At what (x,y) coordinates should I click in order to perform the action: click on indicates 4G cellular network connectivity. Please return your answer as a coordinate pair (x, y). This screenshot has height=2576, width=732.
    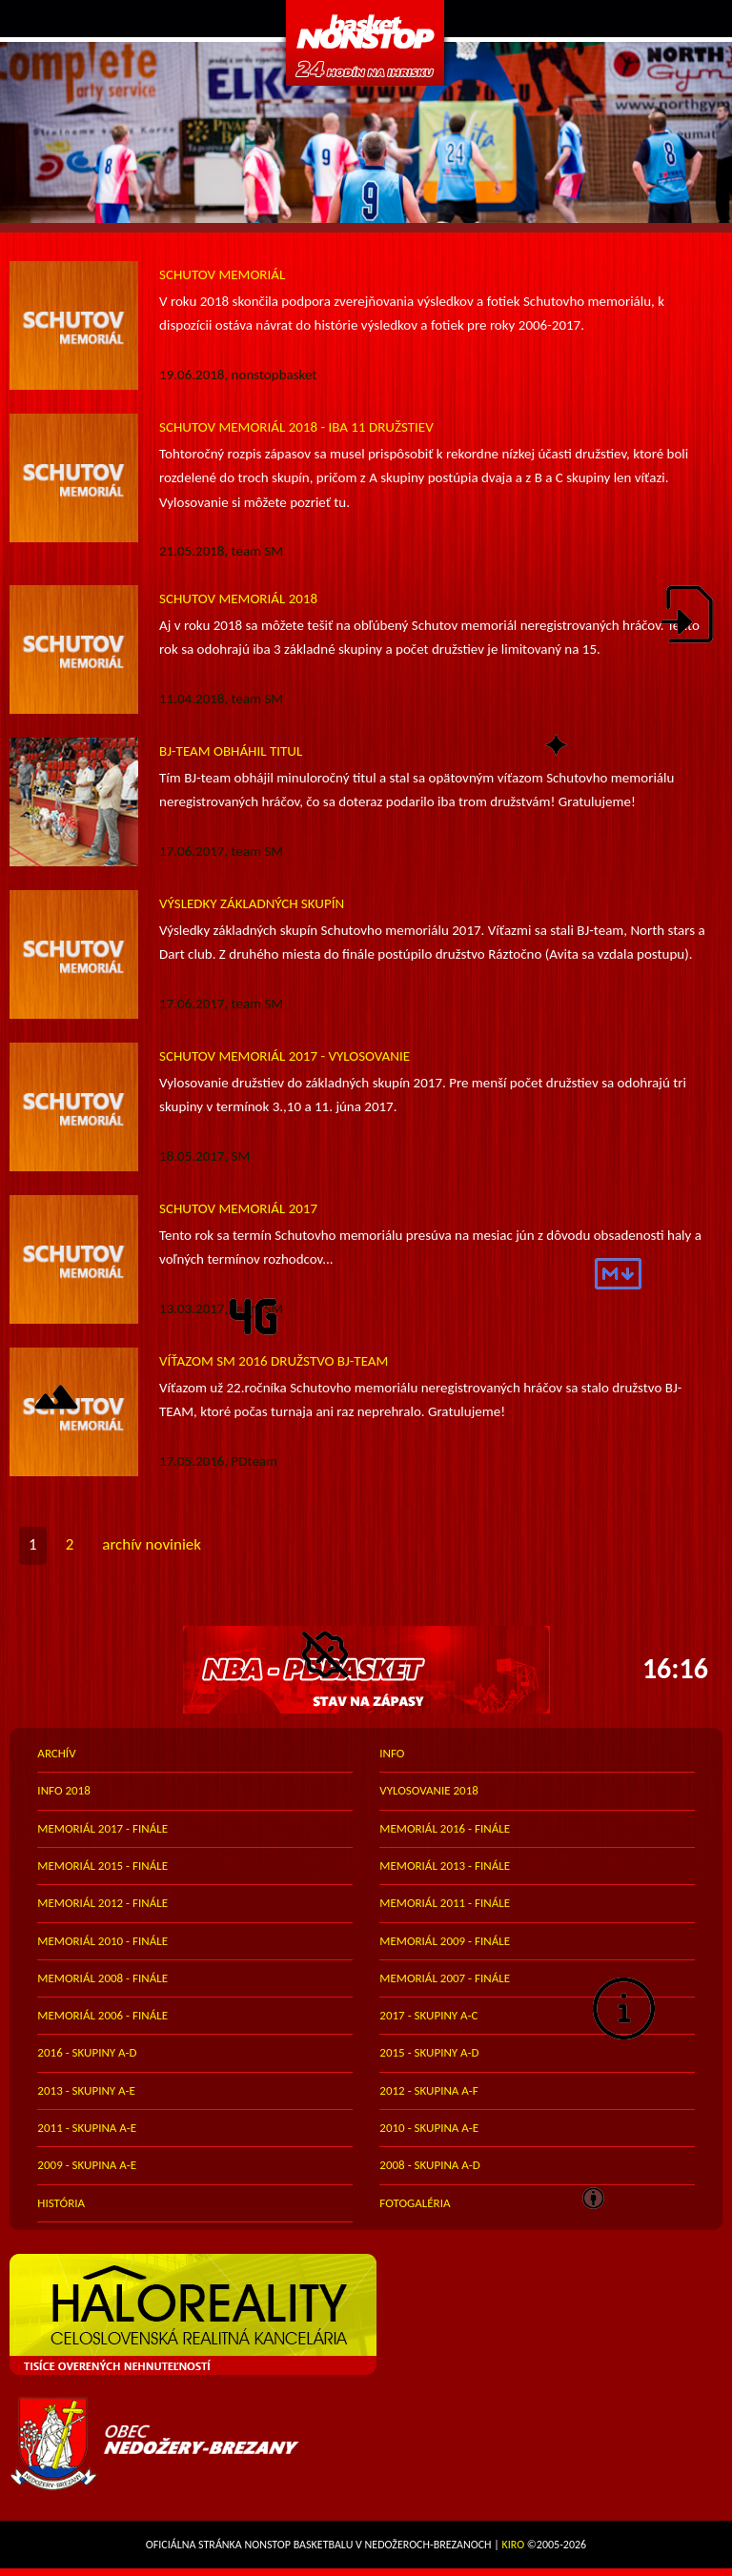
    Looking at the image, I should click on (254, 1316).